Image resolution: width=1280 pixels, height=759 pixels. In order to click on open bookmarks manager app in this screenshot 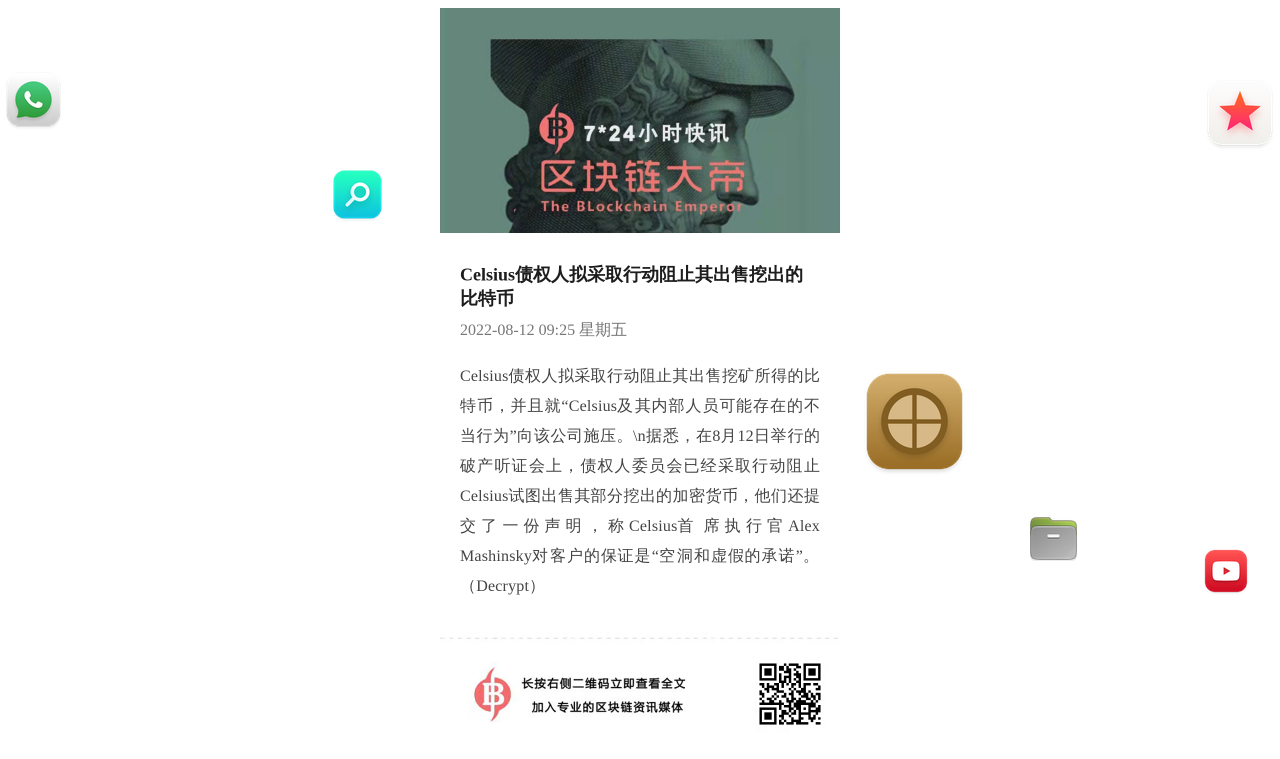, I will do `click(1240, 113)`.